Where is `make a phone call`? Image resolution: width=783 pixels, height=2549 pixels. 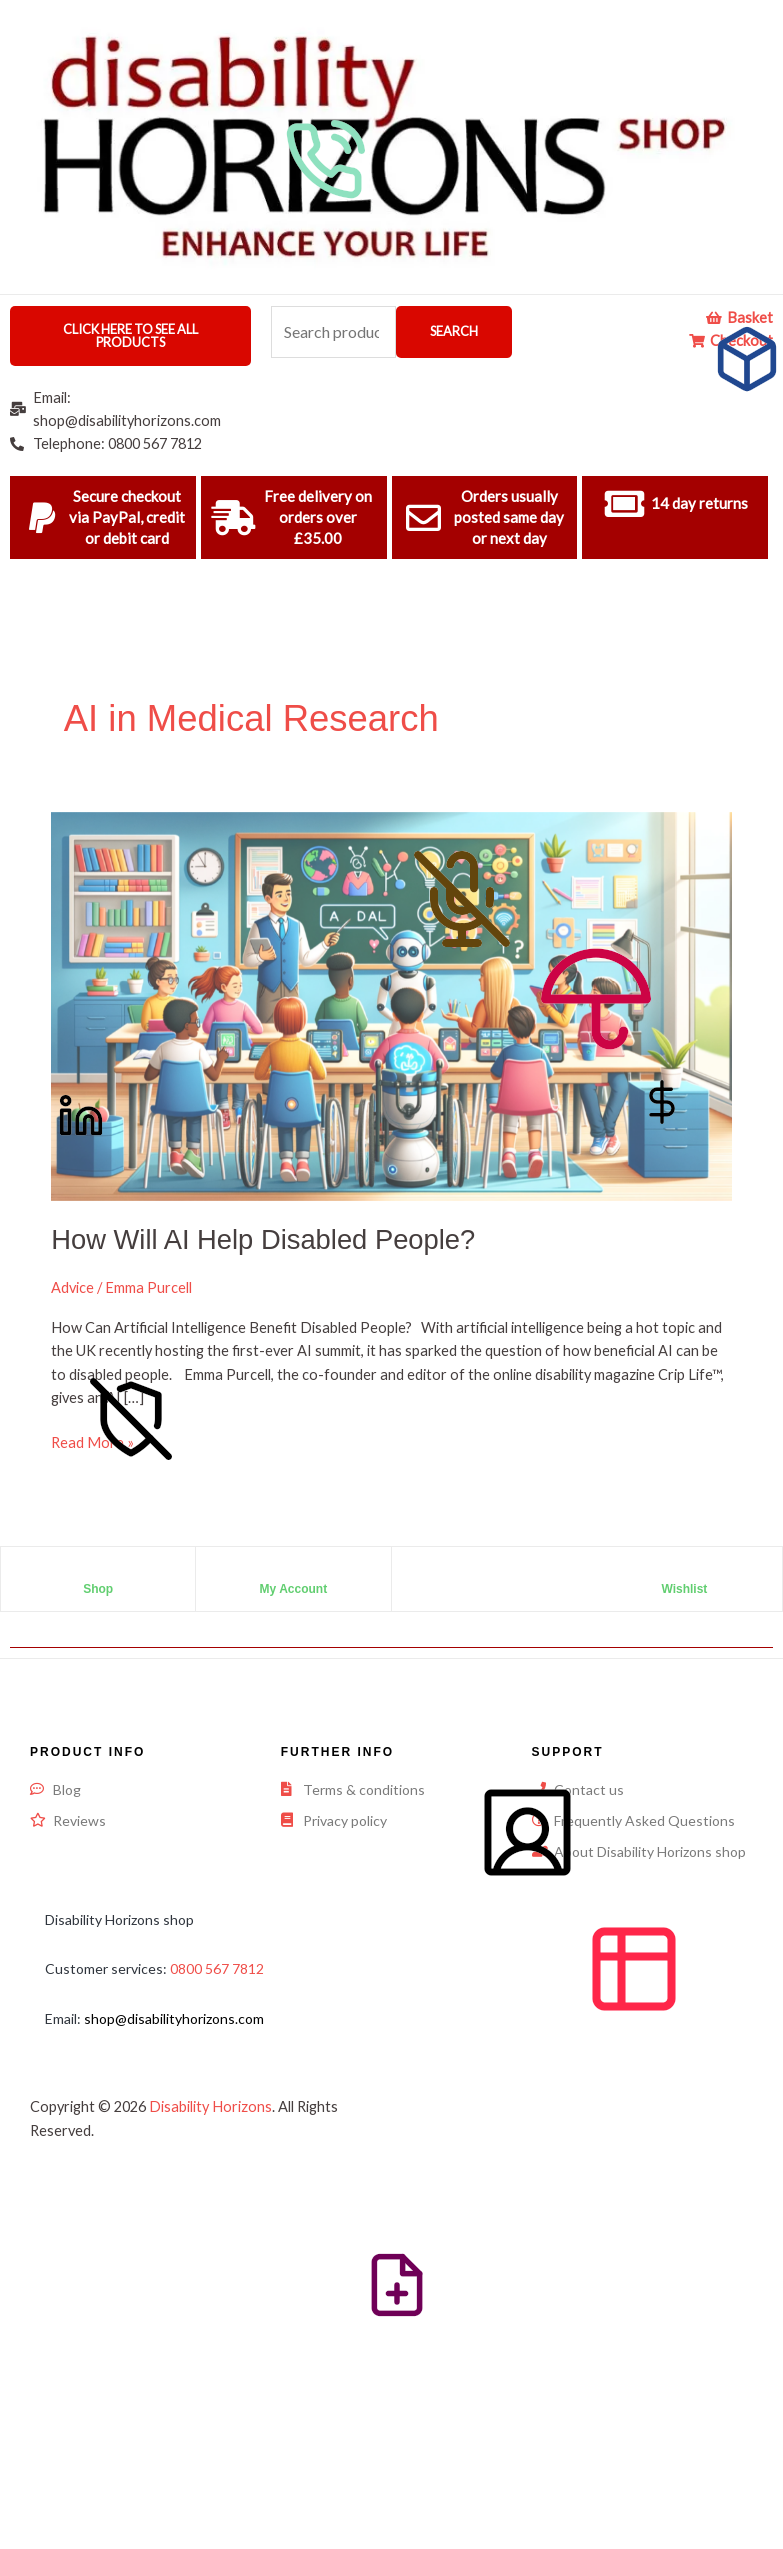
make a phone call is located at coordinates (324, 161).